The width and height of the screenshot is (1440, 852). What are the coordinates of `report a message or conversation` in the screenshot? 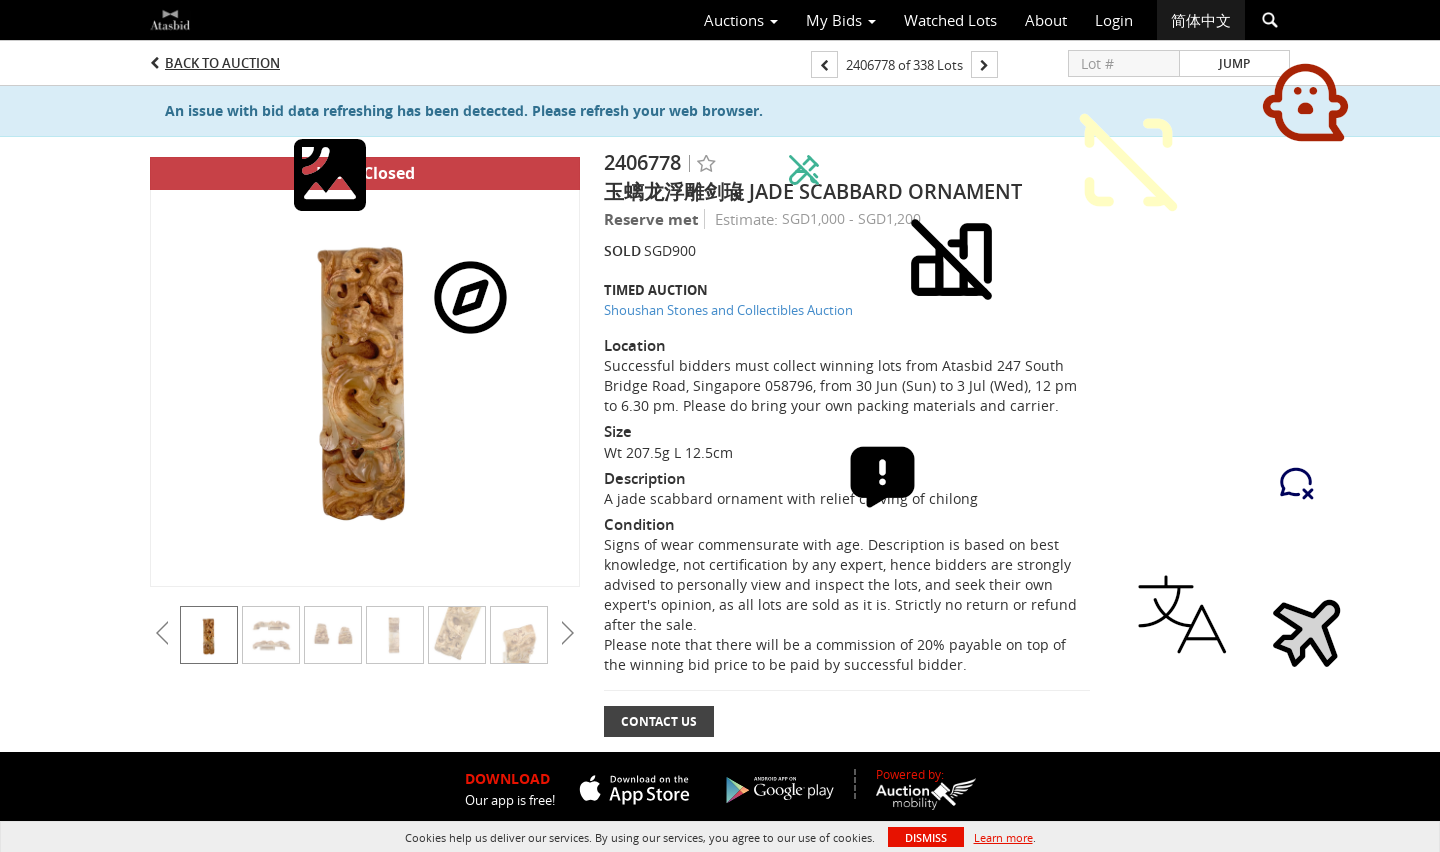 It's located at (882, 475).